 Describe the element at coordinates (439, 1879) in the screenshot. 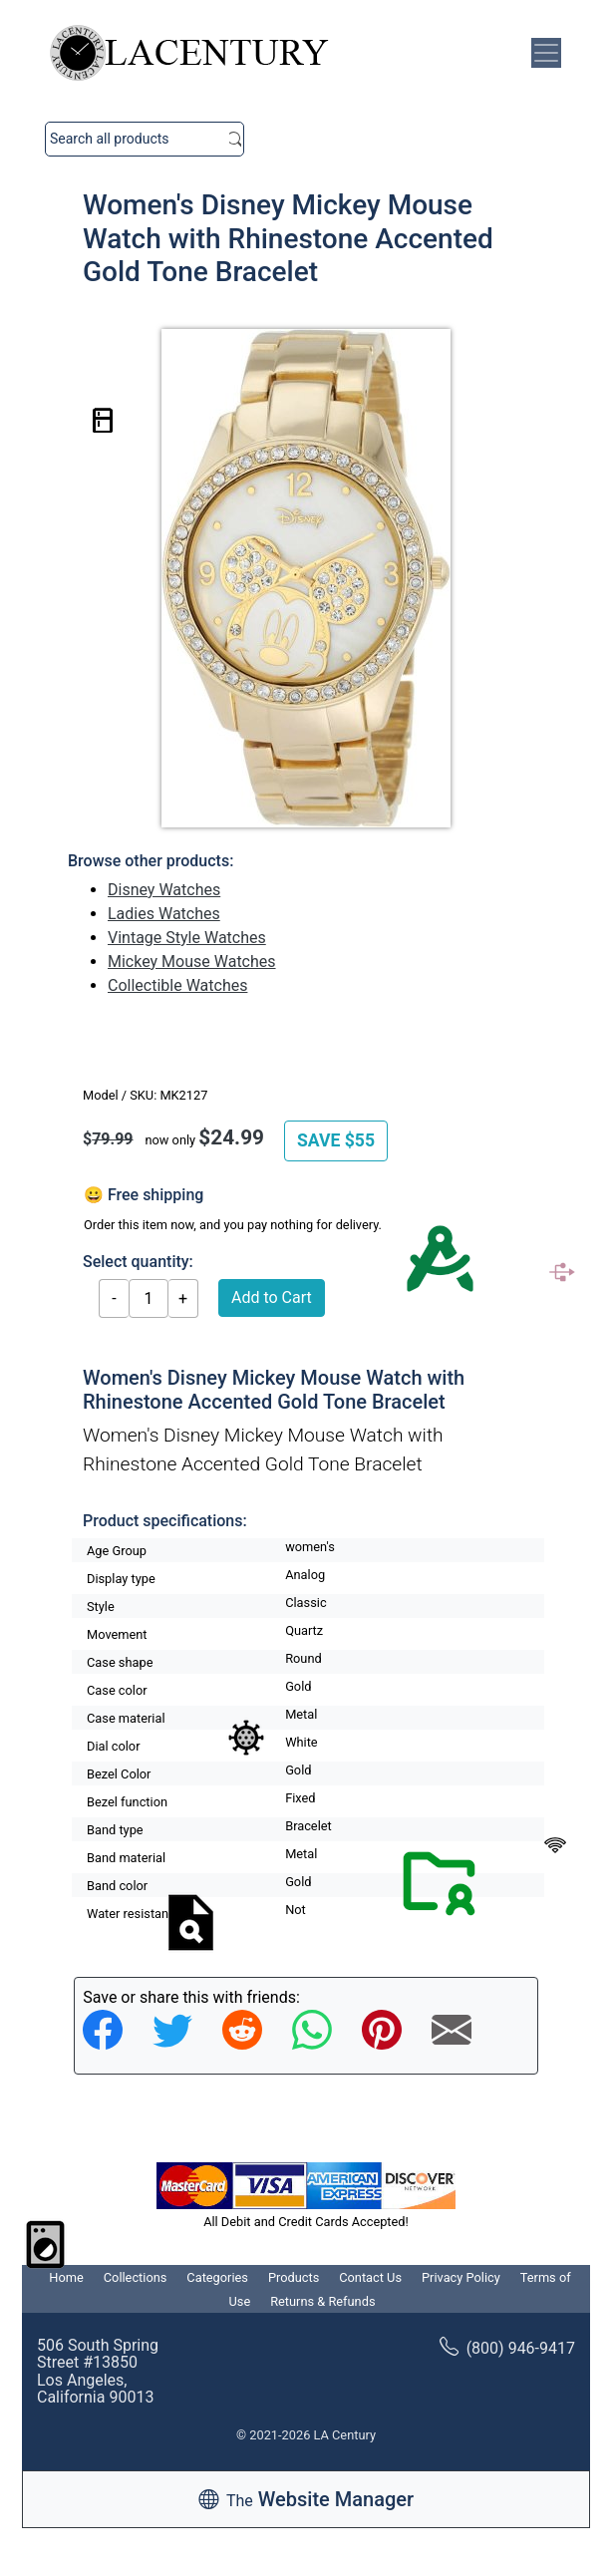

I see `access user files or personal folder` at that location.